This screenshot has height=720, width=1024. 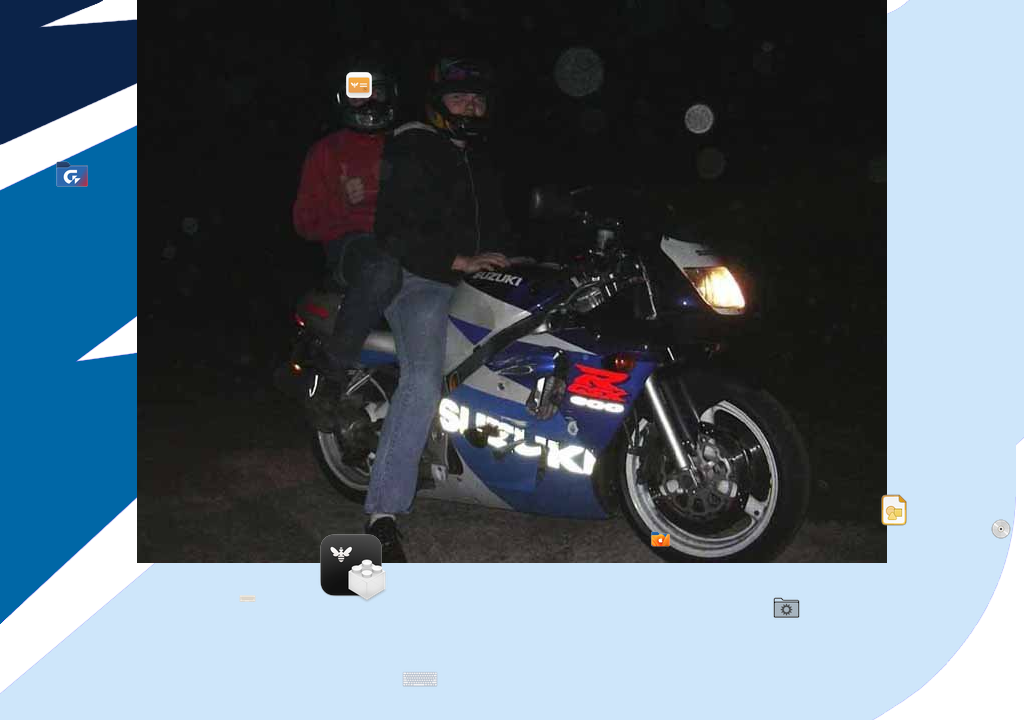 I want to click on connect a bluetooth keyboard, so click(x=420, y=679).